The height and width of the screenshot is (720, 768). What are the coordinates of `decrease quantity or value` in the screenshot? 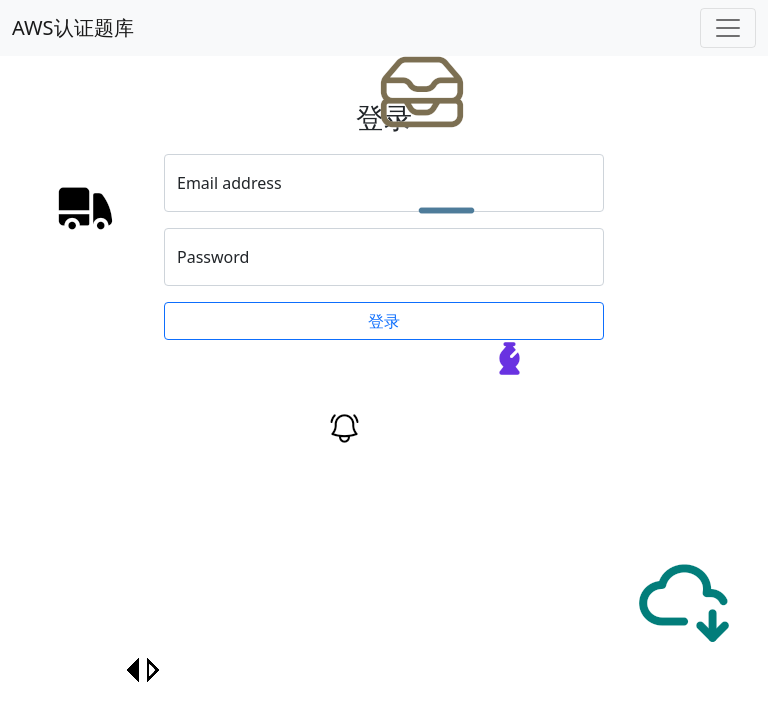 It's located at (446, 210).